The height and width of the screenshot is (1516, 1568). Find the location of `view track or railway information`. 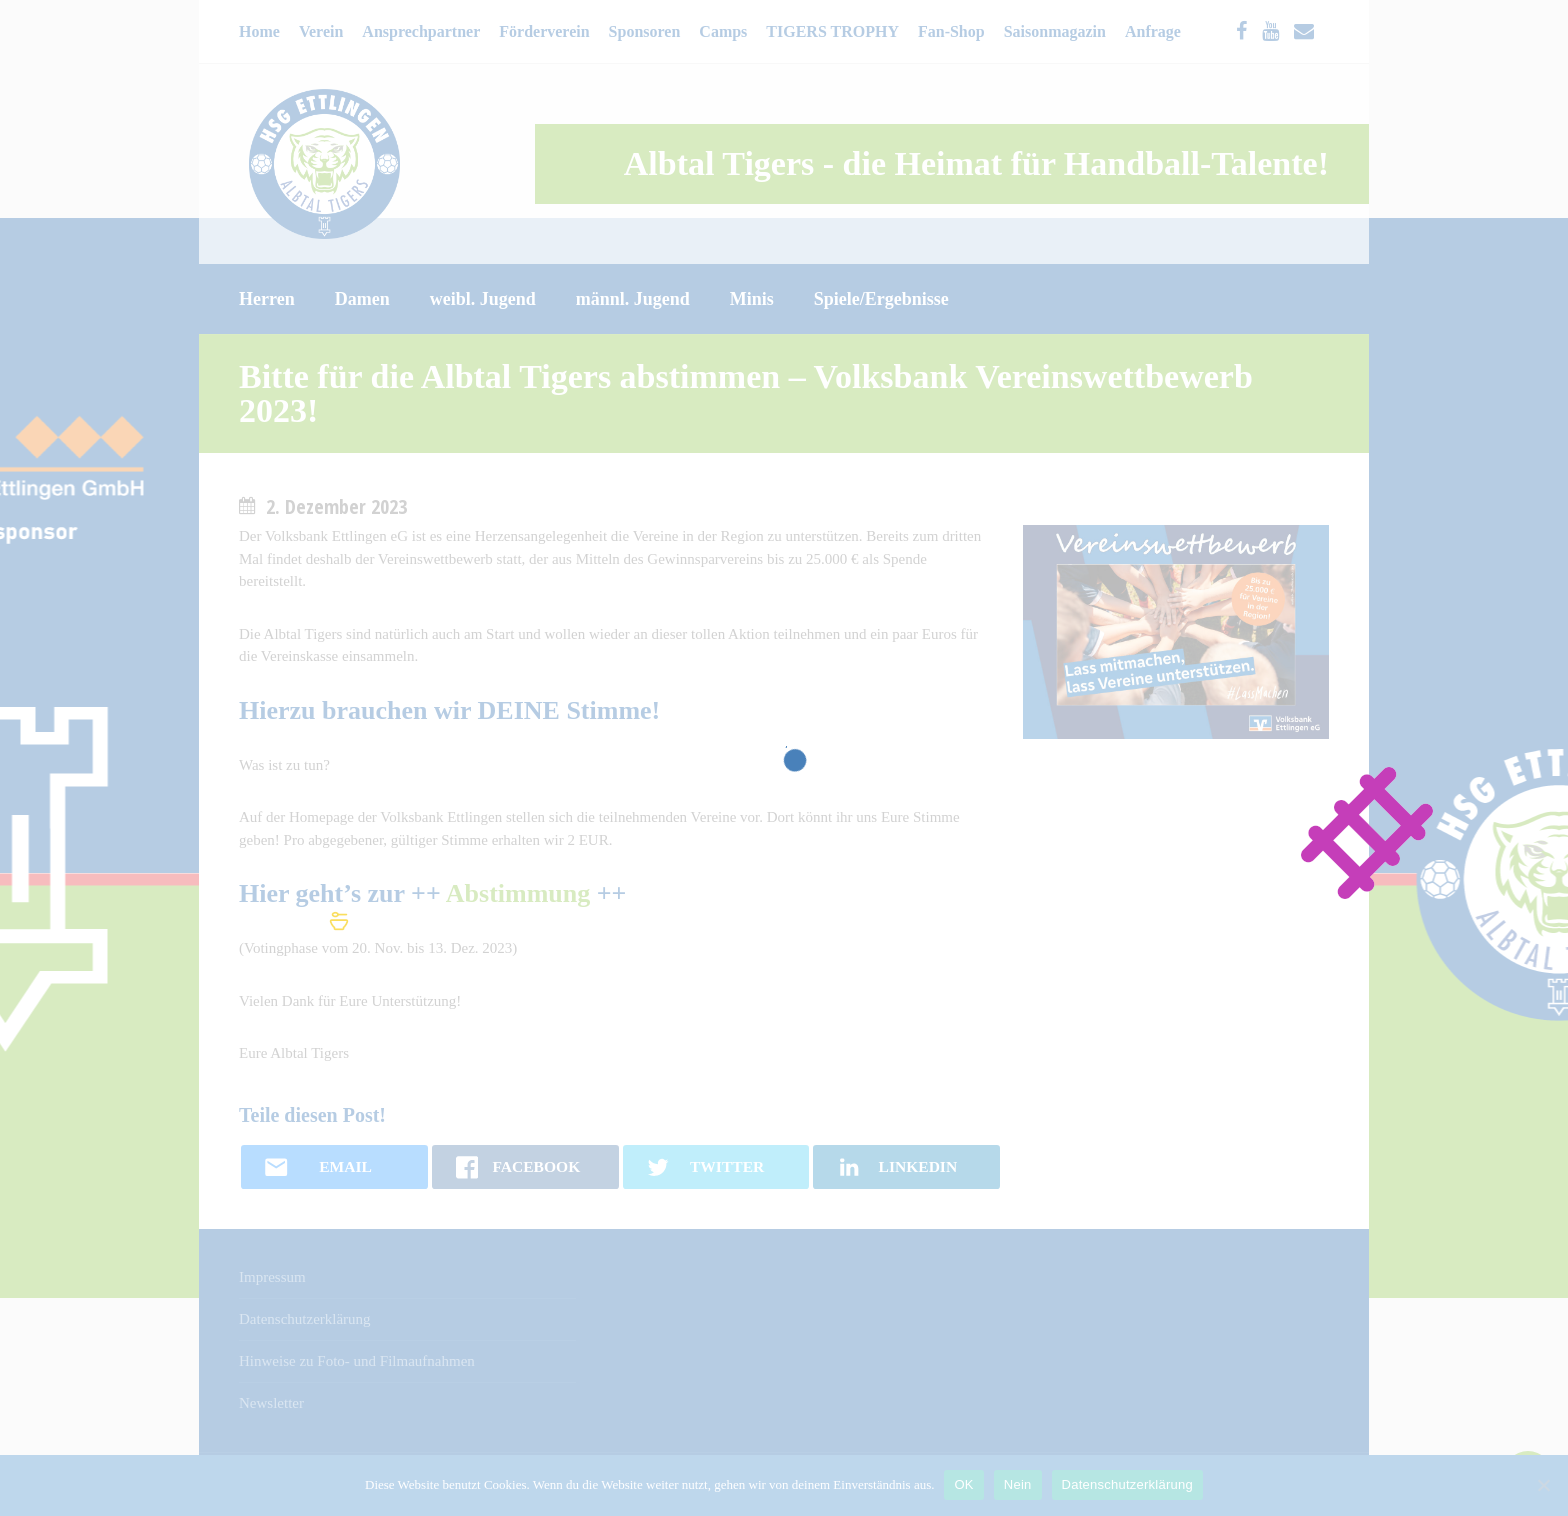

view track or railway information is located at coordinates (1367, 833).